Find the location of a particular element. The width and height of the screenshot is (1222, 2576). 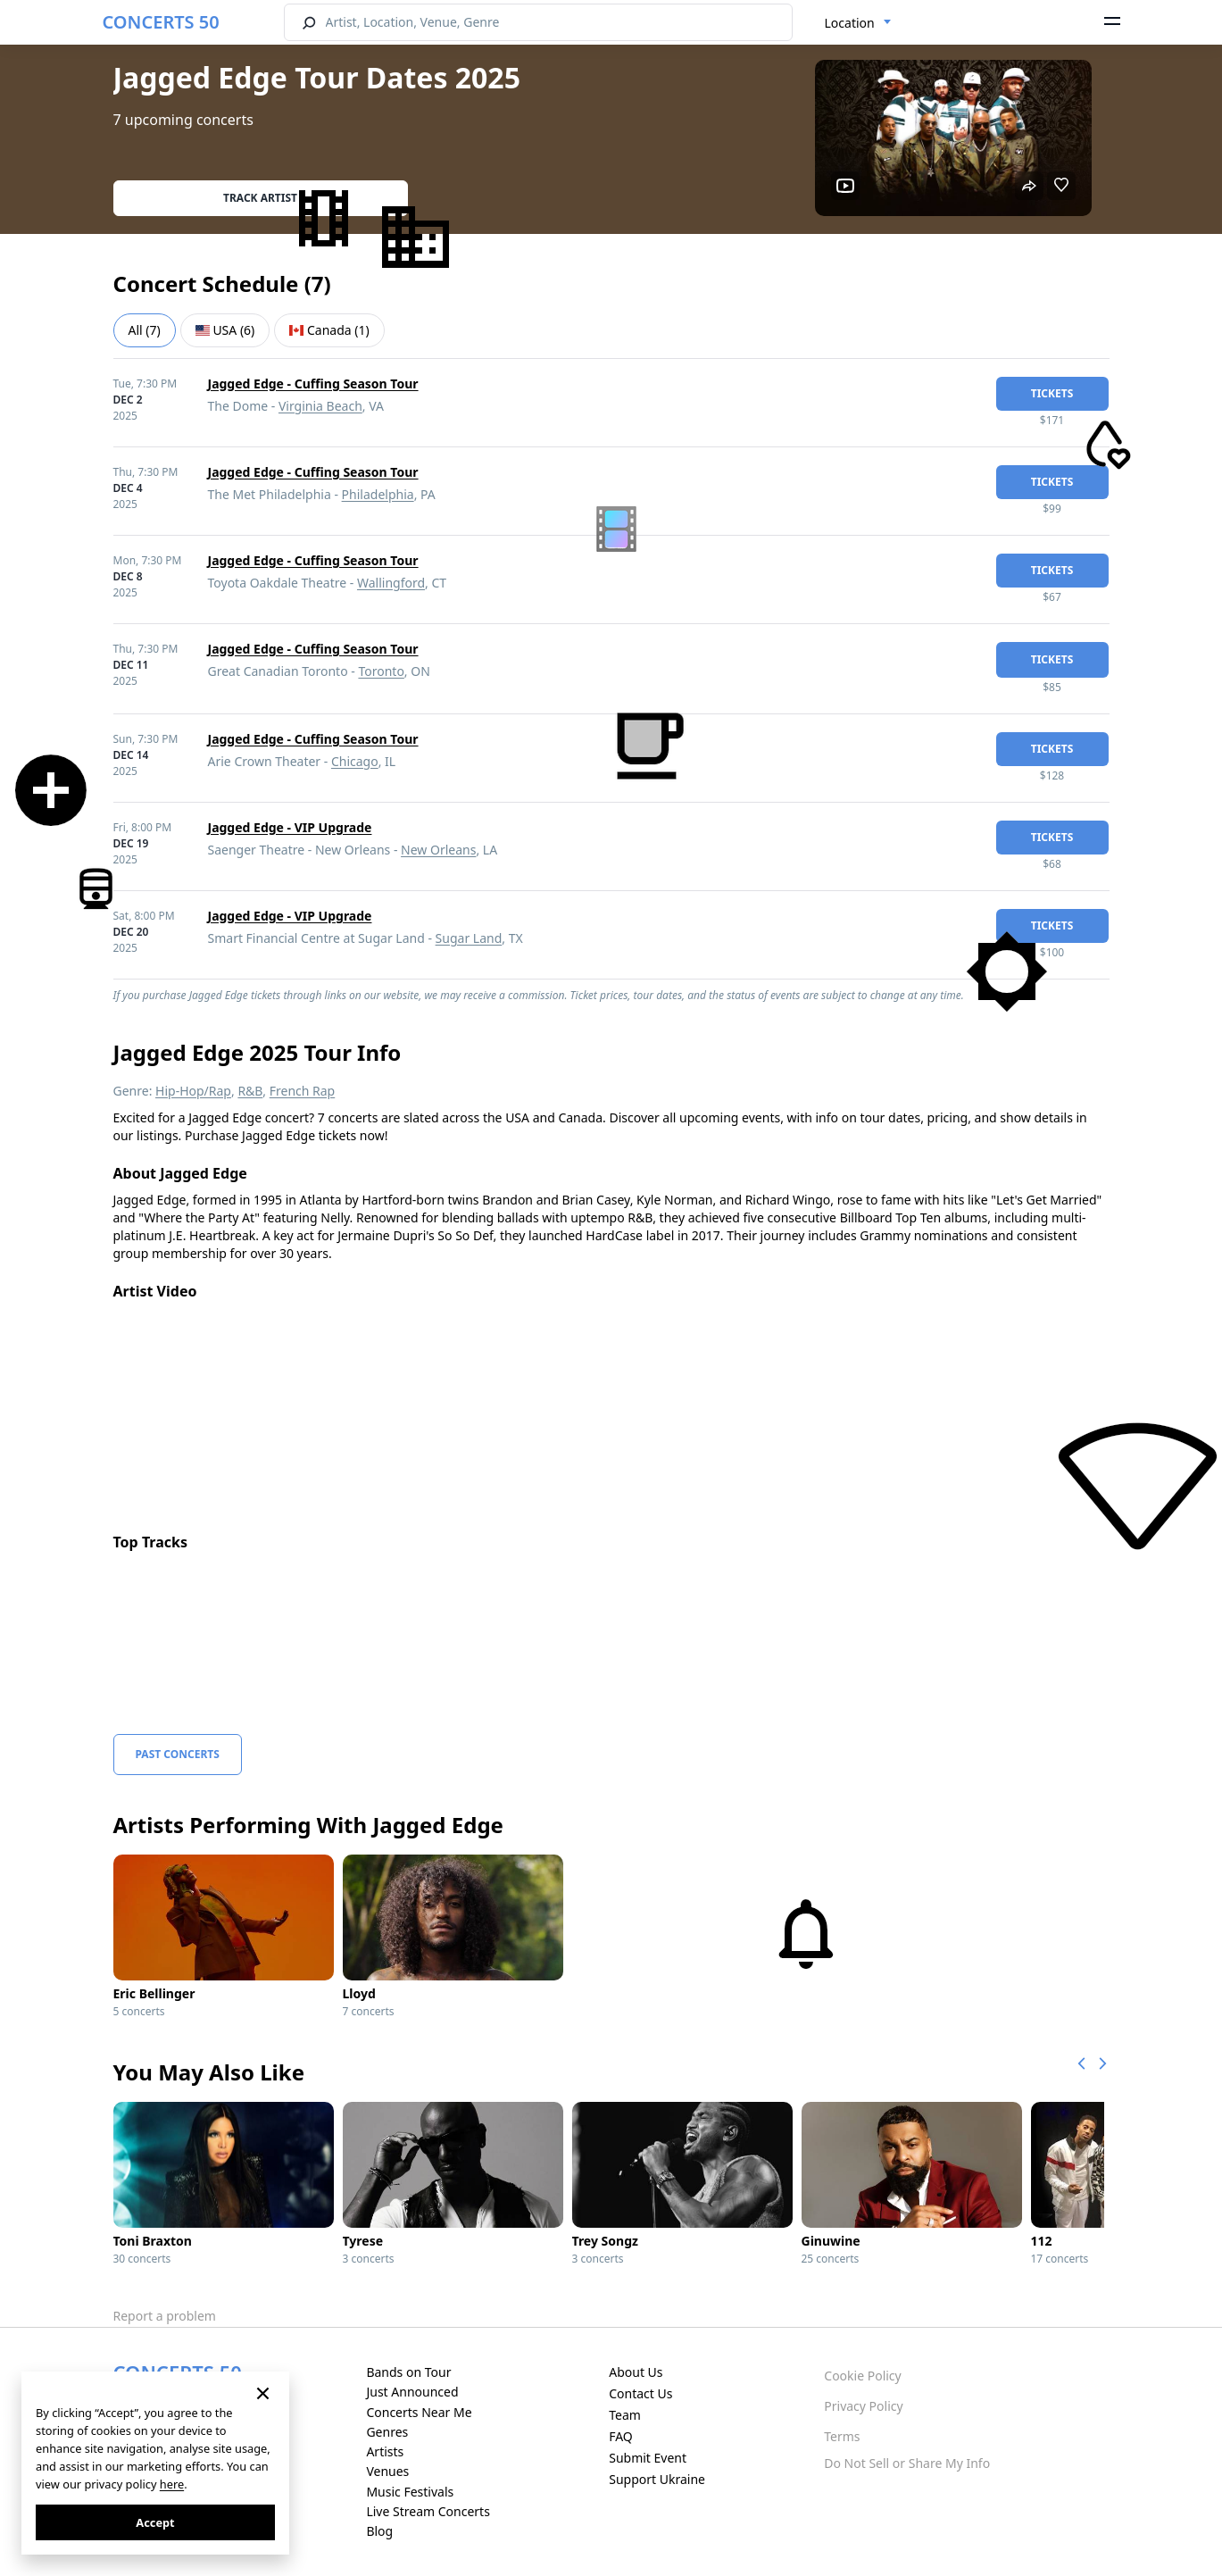

open video player or media library is located at coordinates (616, 529).